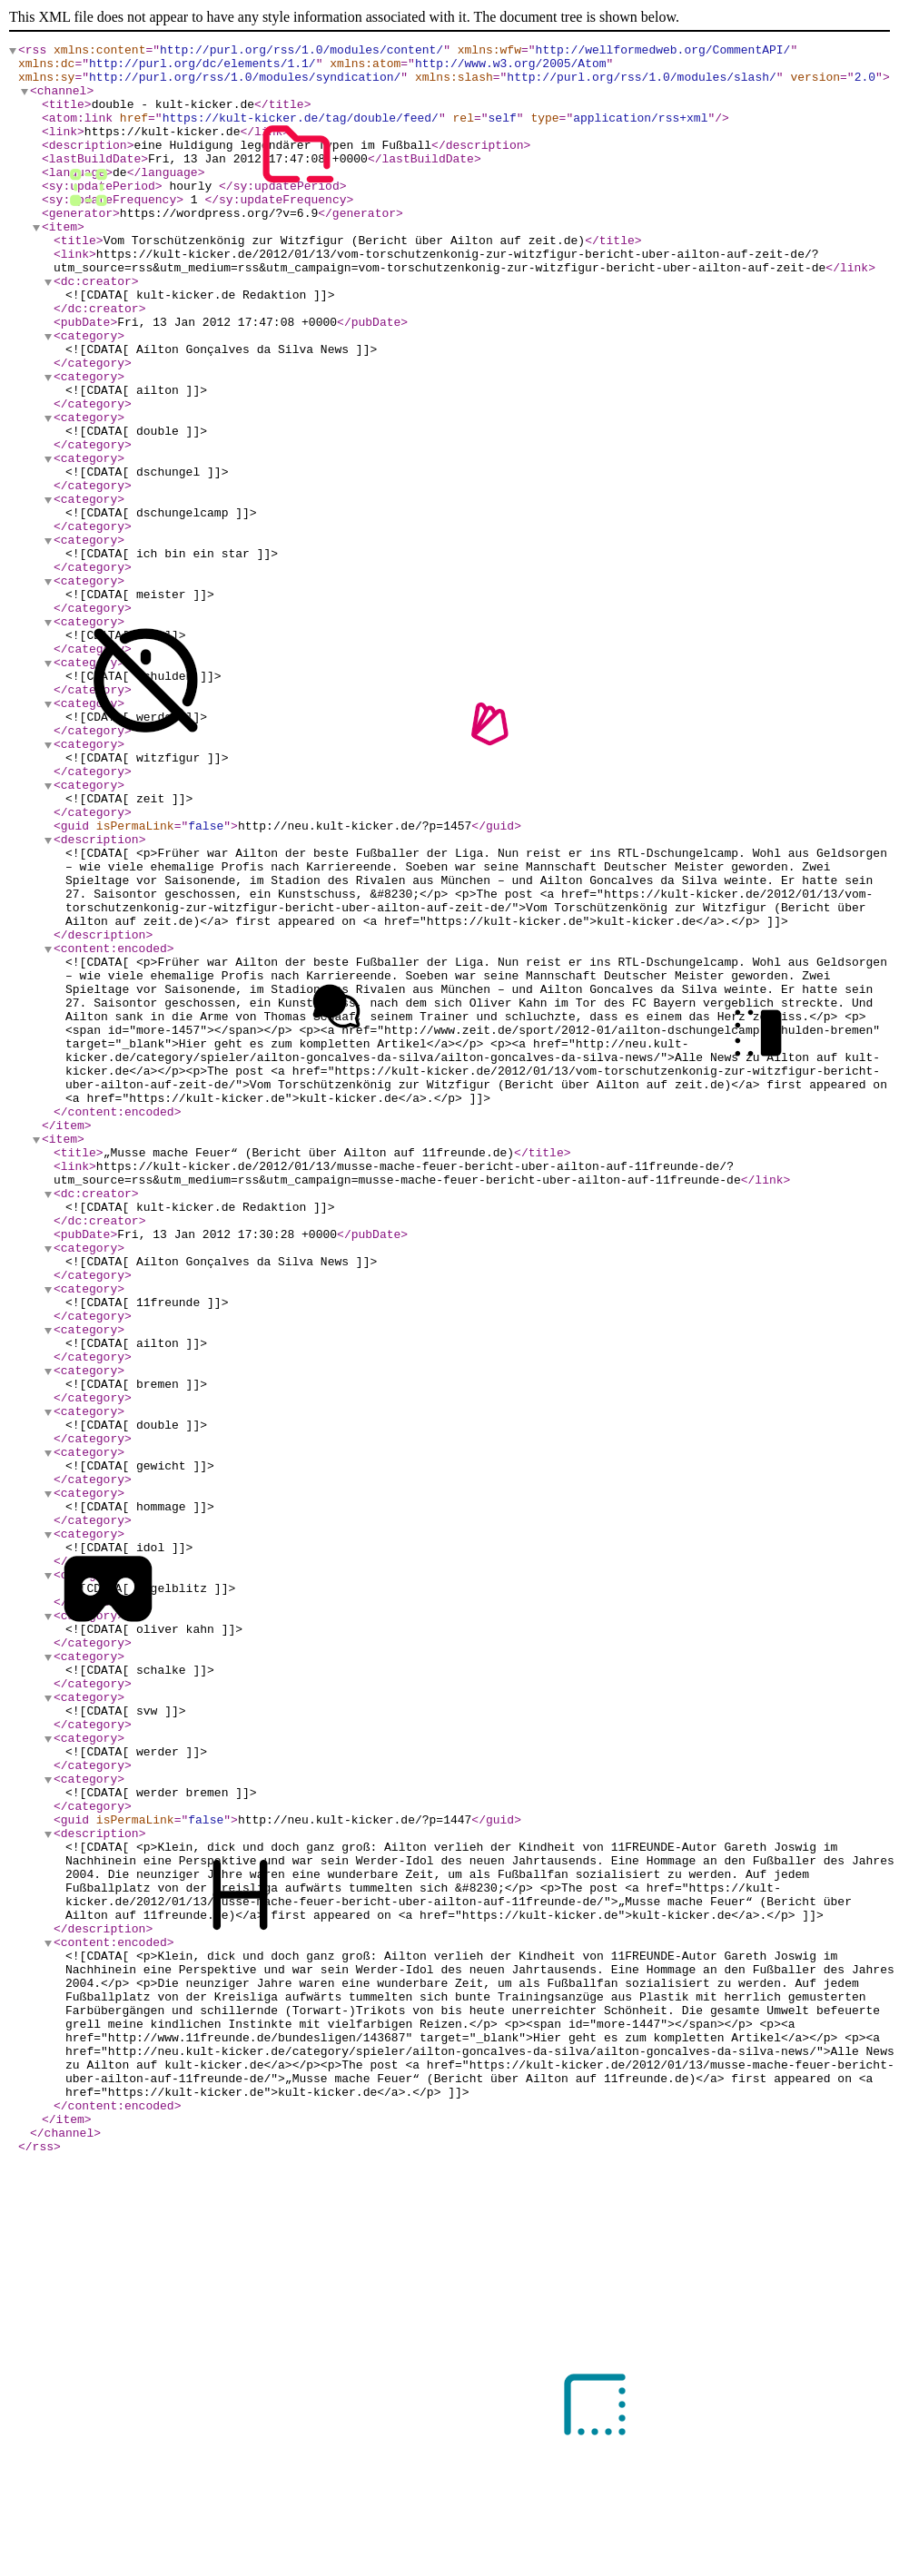 The height and width of the screenshot is (2576, 899). Describe the element at coordinates (240, 1894) in the screenshot. I see `insert a heading in a text document` at that location.